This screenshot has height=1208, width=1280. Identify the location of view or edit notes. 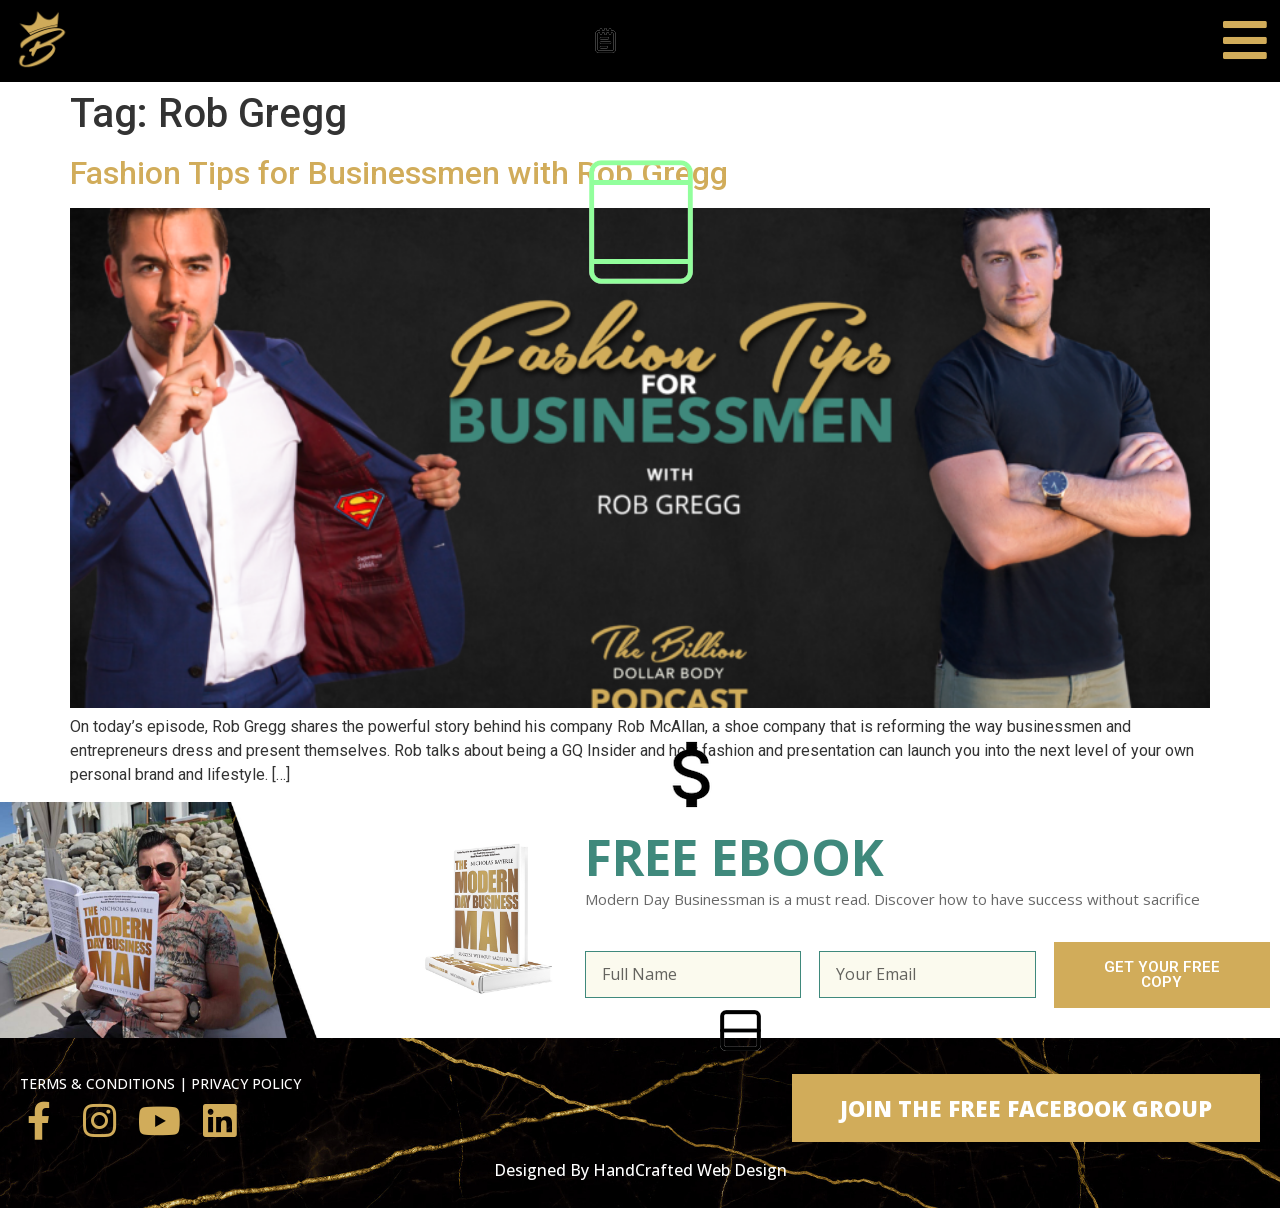
(605, 40).